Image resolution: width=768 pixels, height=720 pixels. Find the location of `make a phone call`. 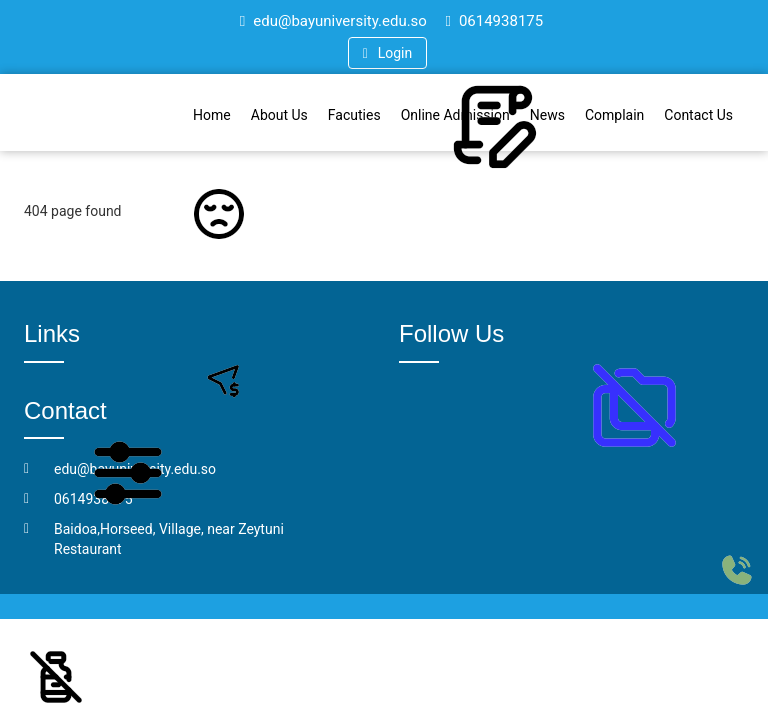

make a phone call is located at coordinates (737, 569).